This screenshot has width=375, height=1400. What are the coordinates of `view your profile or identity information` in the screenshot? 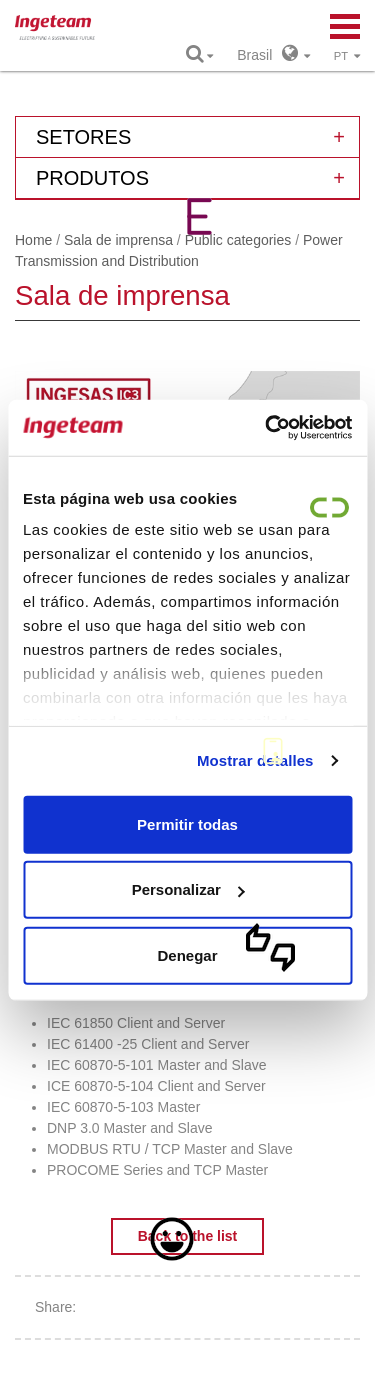 It's located at (273, 751).